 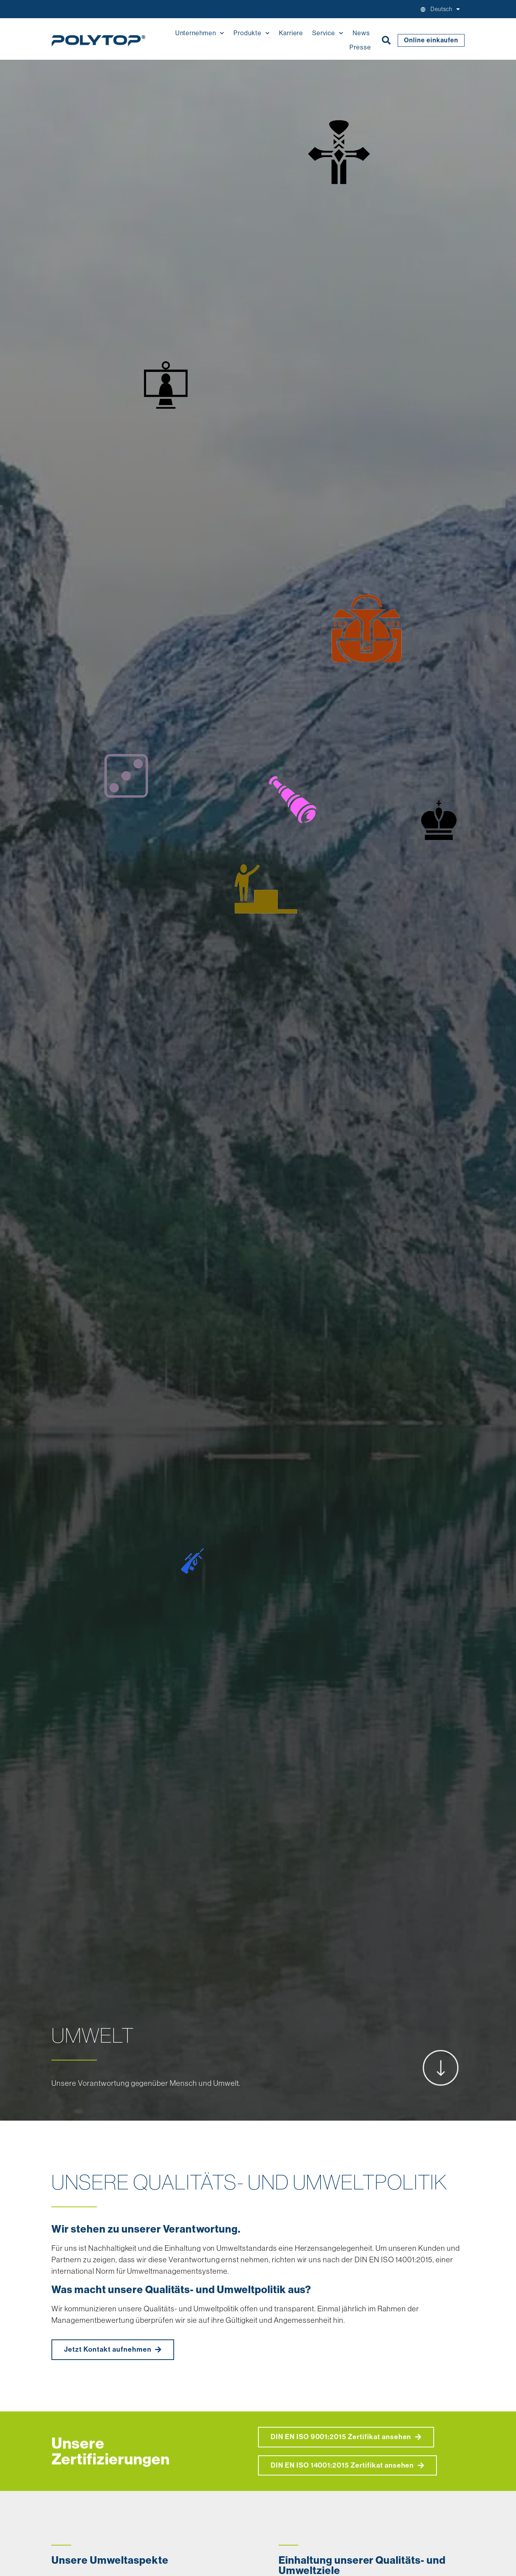 I want to click on search or explore content, so click(x=292, y=800).